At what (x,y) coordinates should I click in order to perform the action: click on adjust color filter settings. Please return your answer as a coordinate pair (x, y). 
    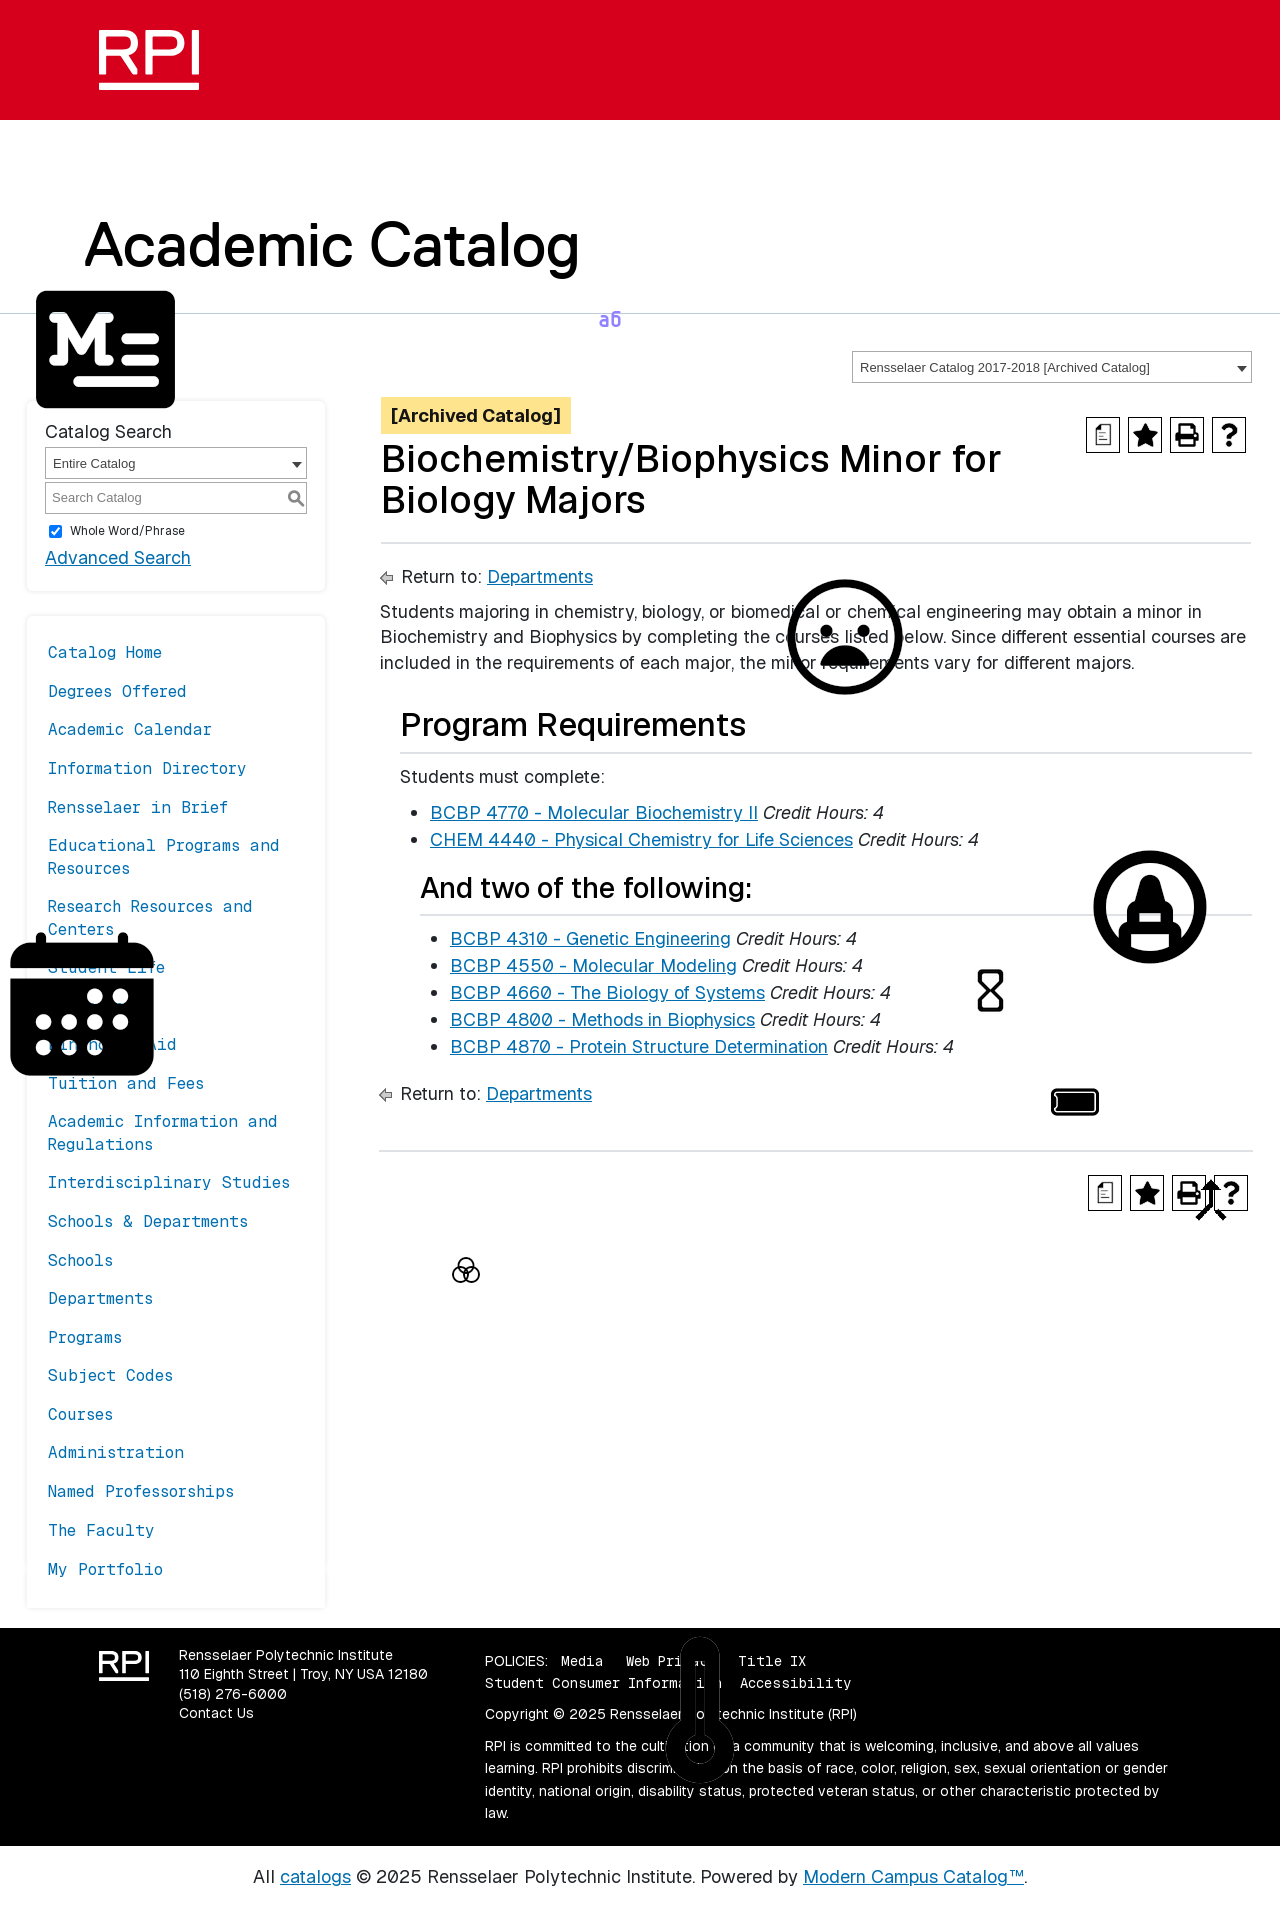
    Looking at the image, I should click on (466, 1270).